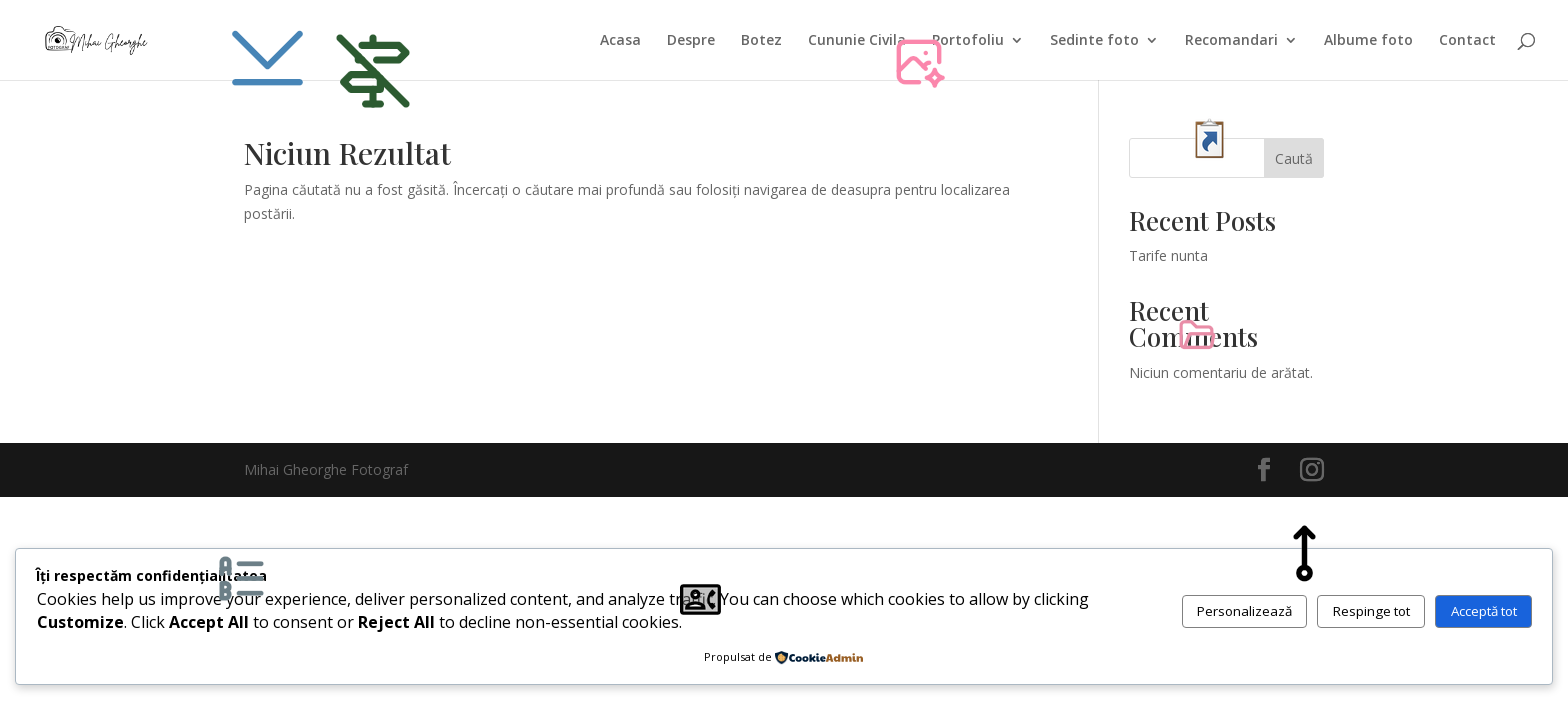  Describe the element at coordinates (700, 599) in the screenshot. I see `view contact's phone information` at that location.